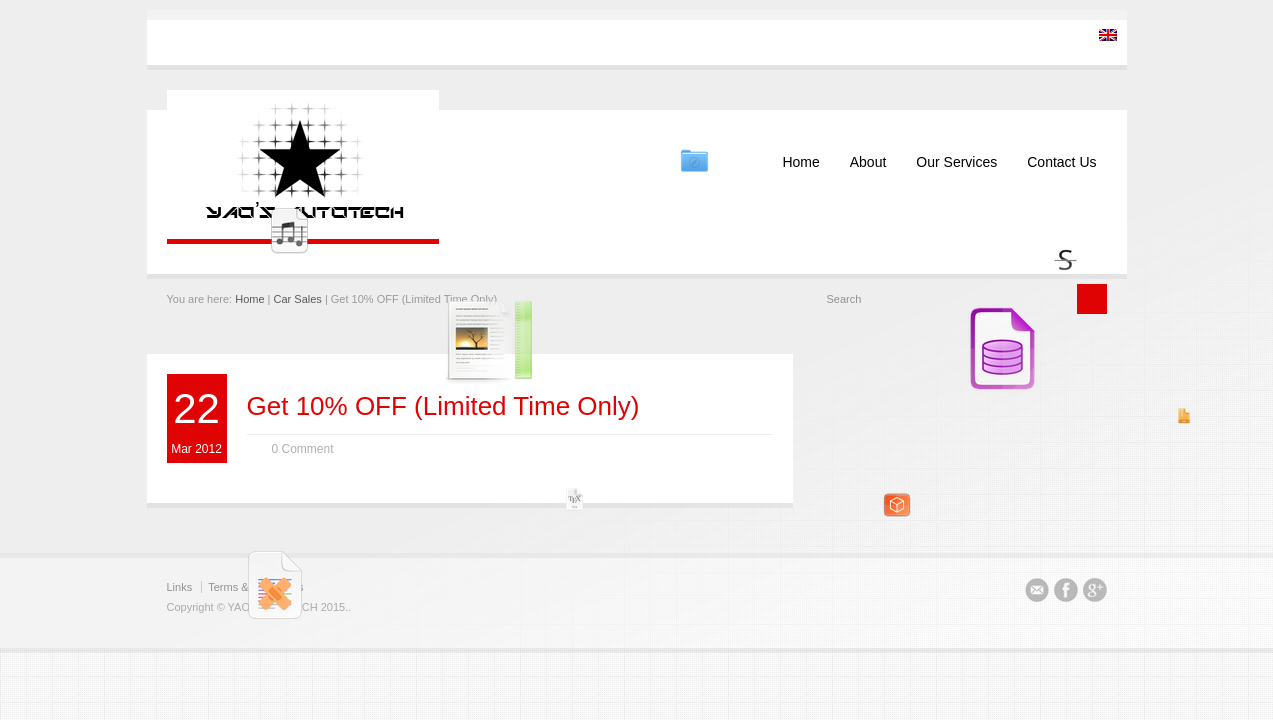 The height and width of the screenshot is (720, 1273). I want to click on xar archive file type indicator, so click(1184, 416).